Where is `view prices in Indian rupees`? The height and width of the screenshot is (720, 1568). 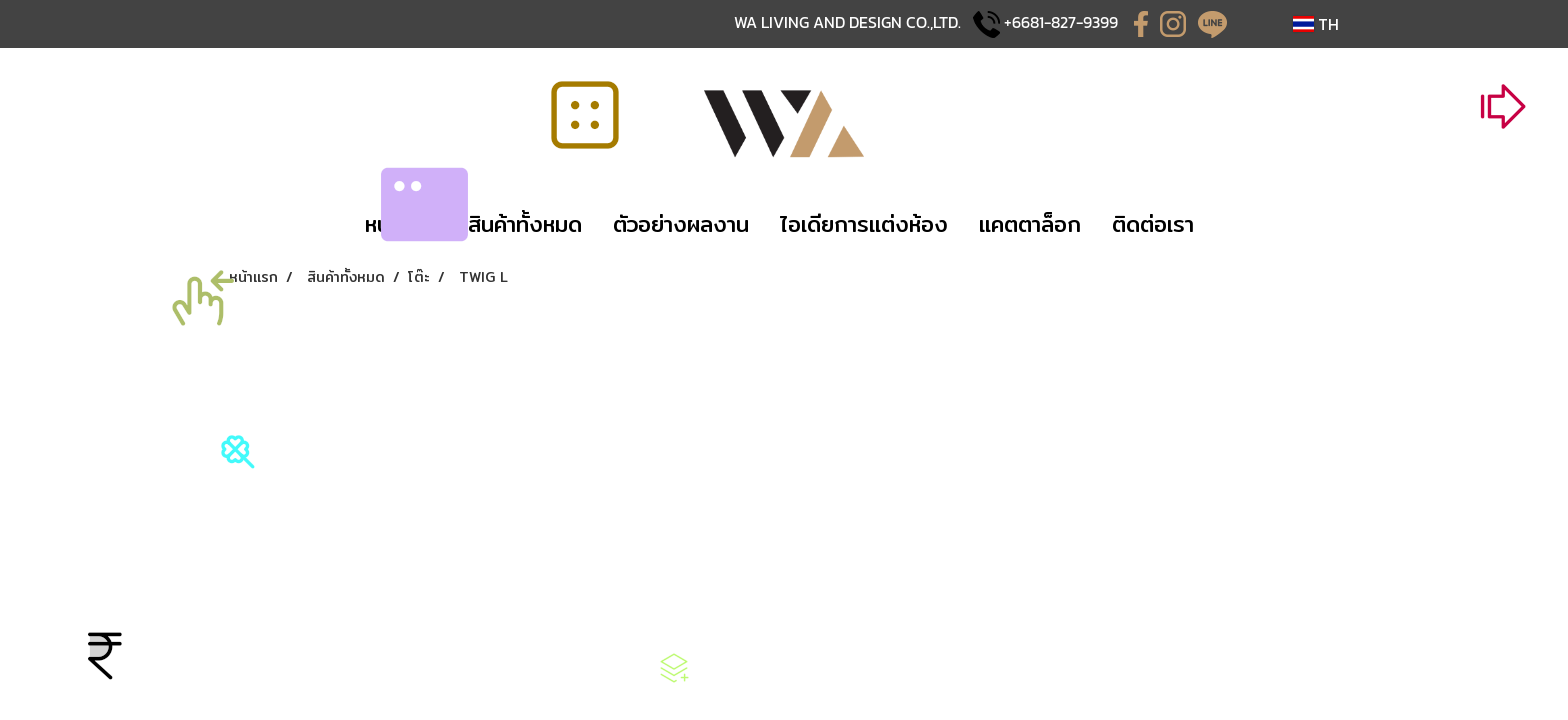
view prices in Indian rupees is located at coordinates (103, 655).